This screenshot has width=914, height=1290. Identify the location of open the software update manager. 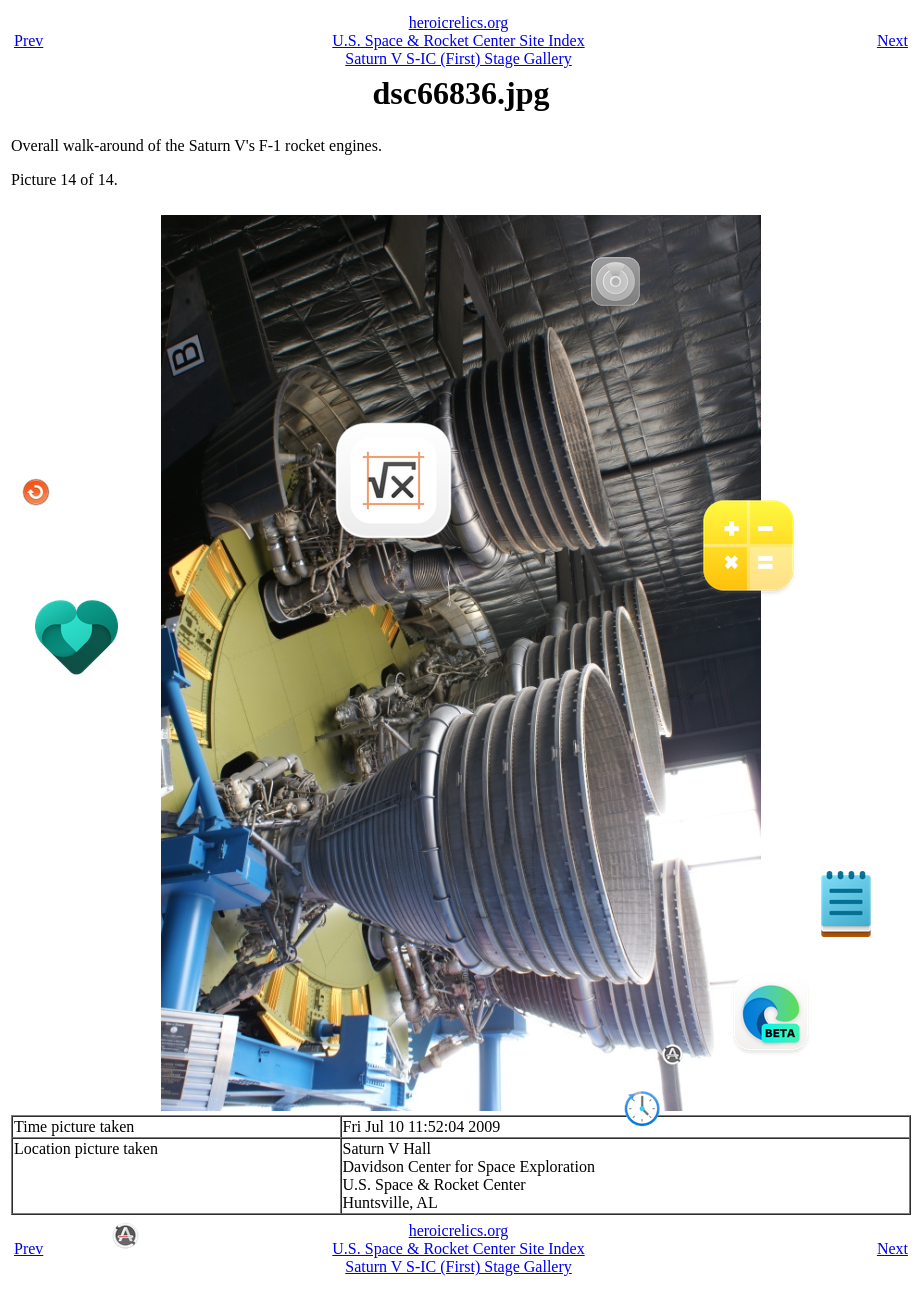
(672, 1054).